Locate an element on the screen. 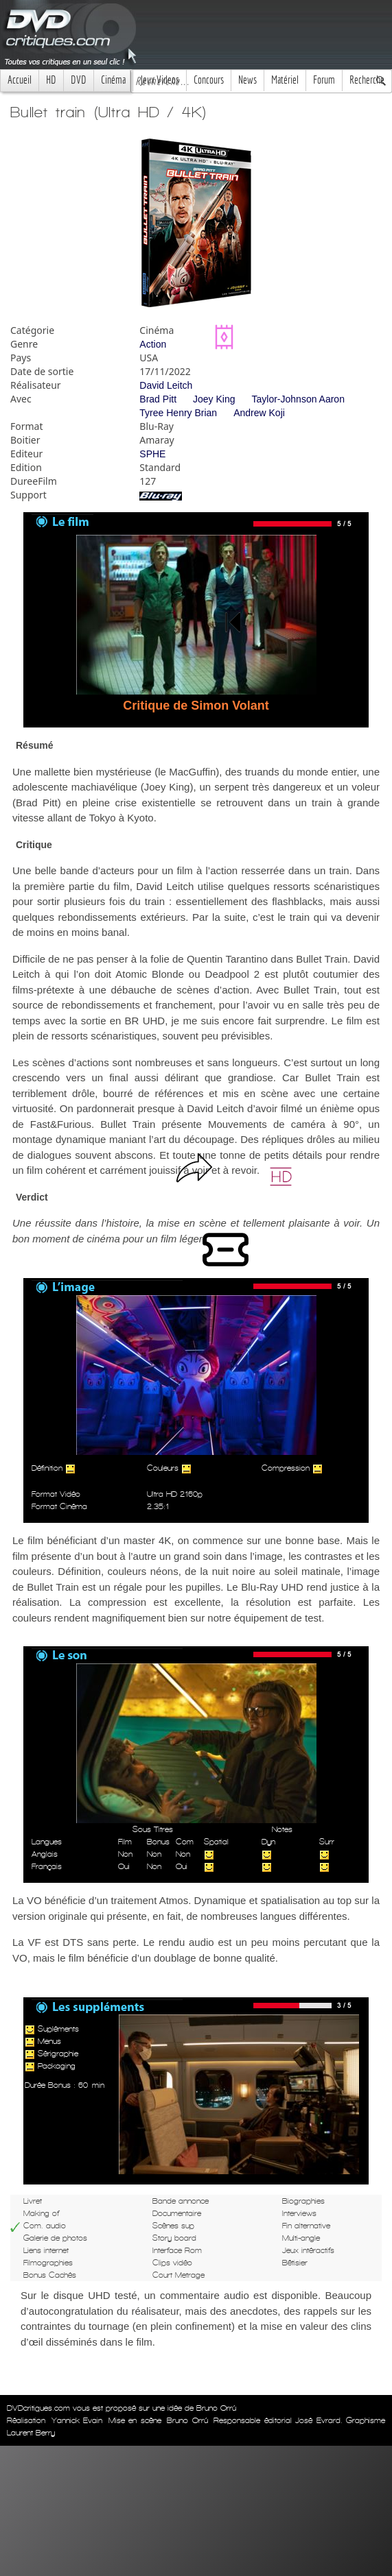 Image resolution: width=392 pixels, height=2576 pixels. switch to high-definition video quality is located at coordinates (281, 1177).